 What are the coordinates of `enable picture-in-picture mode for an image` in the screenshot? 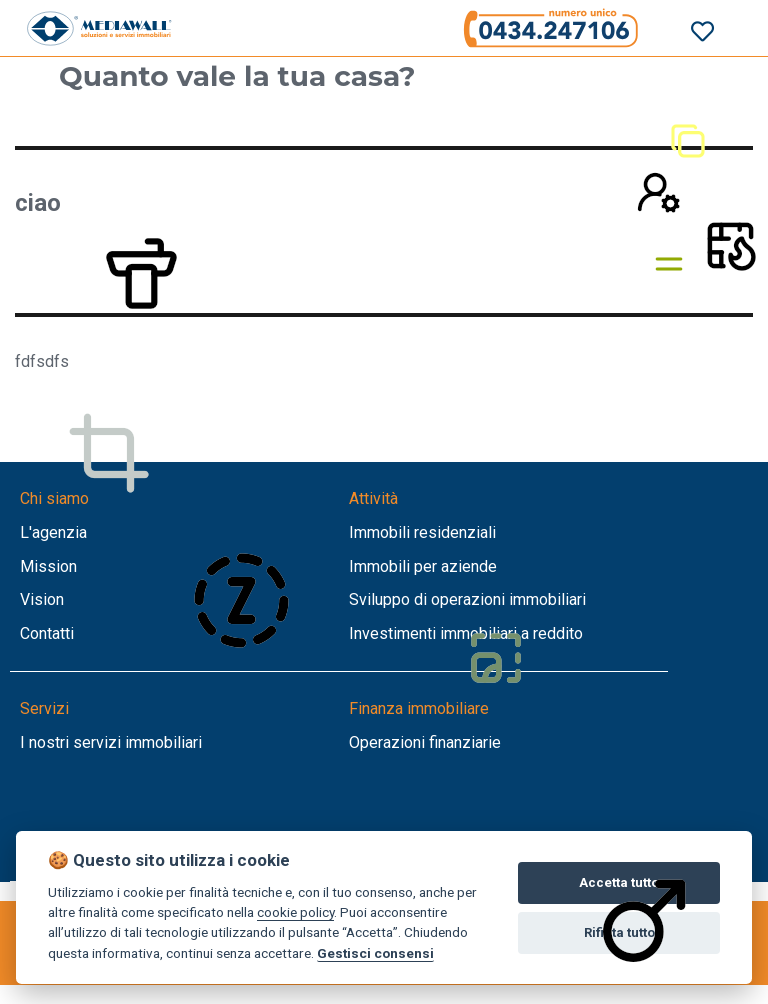 It's located at (496, 658).